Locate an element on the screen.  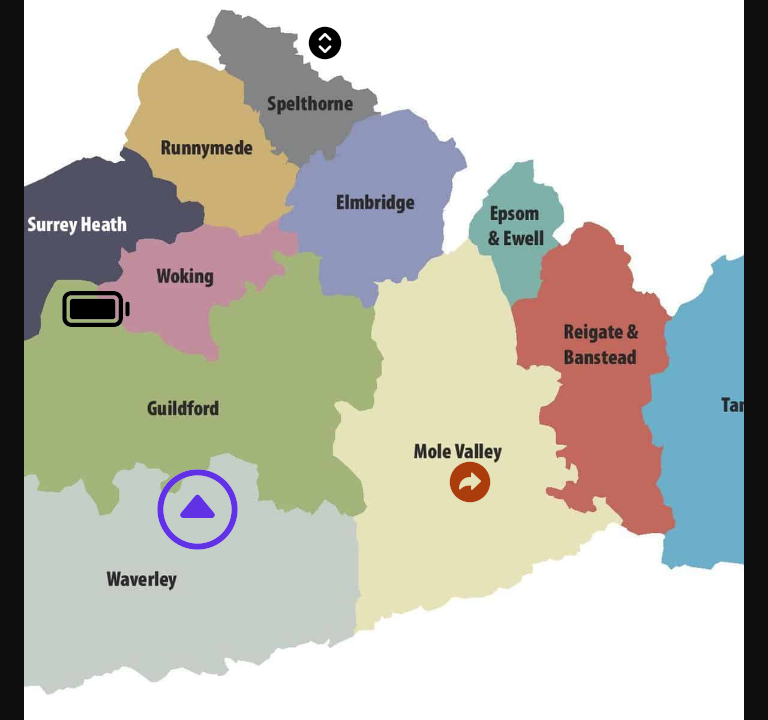
share or forward content is located at coordinates (470, 482).